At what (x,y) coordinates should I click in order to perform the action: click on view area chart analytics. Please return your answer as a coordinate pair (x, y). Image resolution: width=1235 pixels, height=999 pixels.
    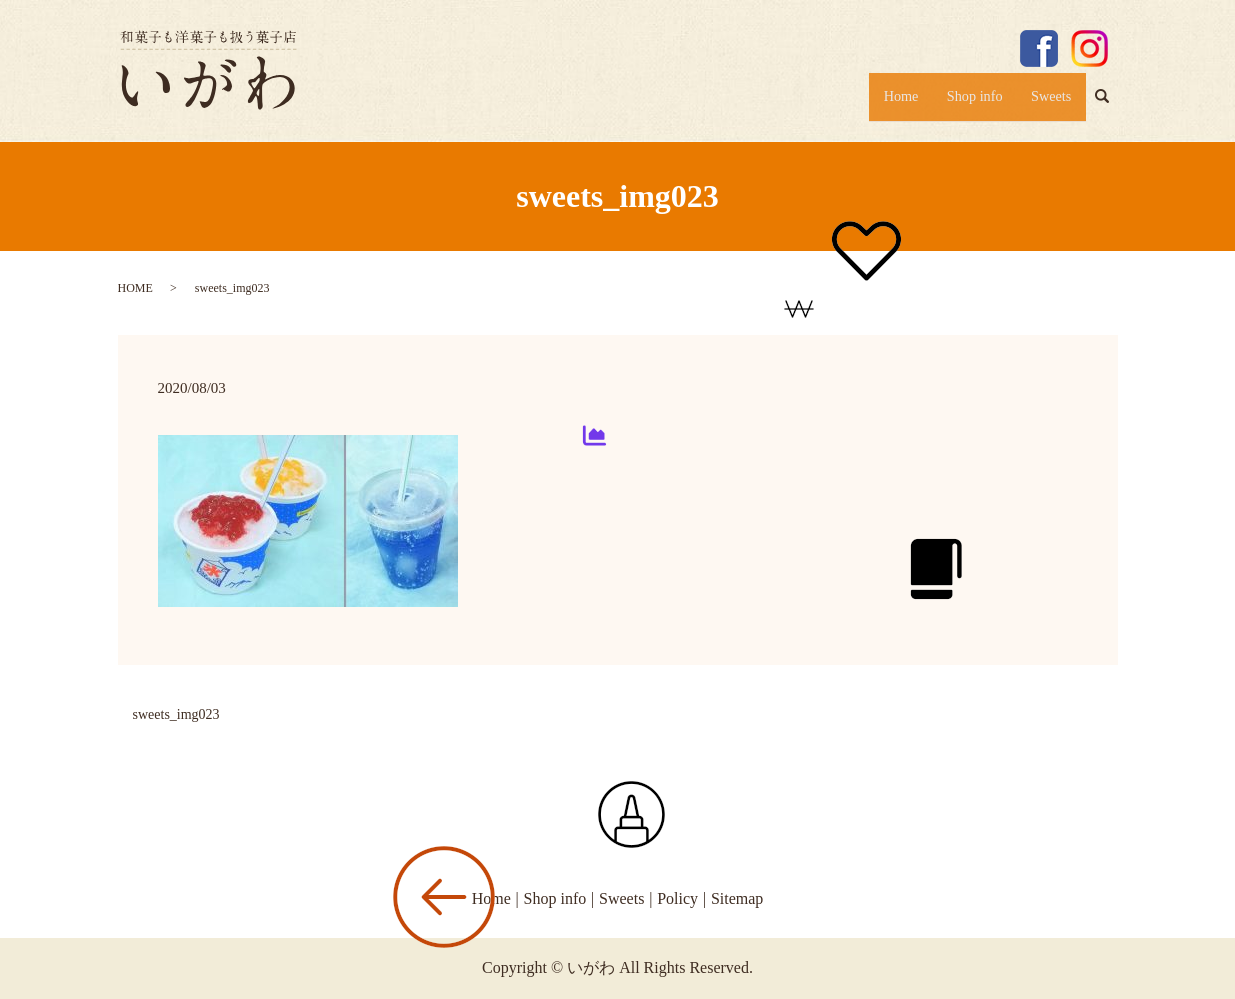
    Looking at the image, I should click on (594, 435).